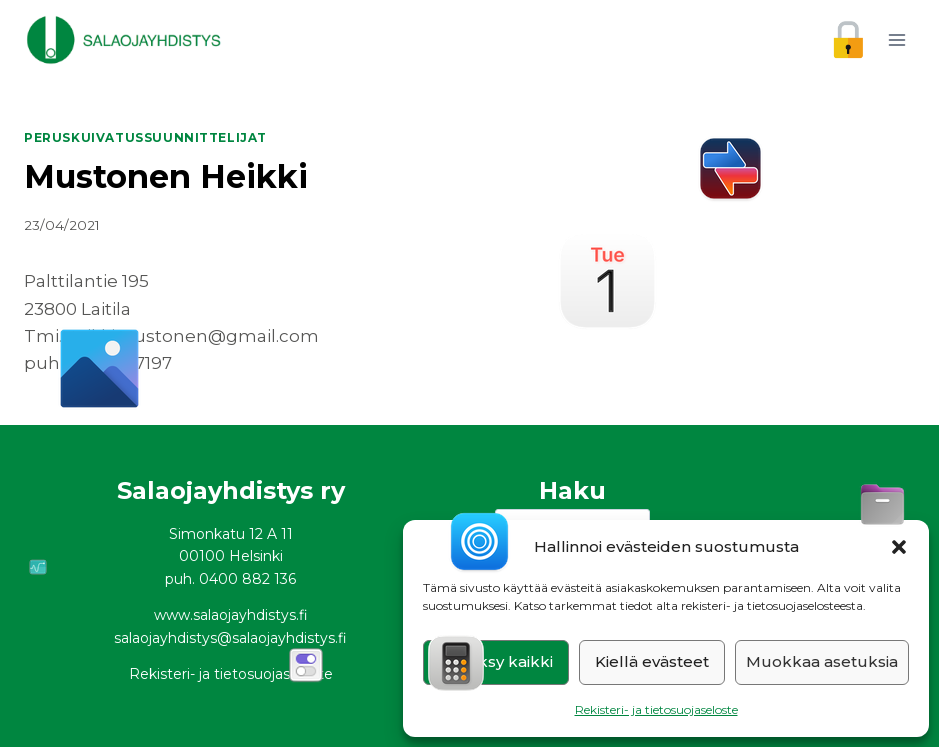 The image size is (939, 747). I want to click on open the calculator app, so click(456, 663).